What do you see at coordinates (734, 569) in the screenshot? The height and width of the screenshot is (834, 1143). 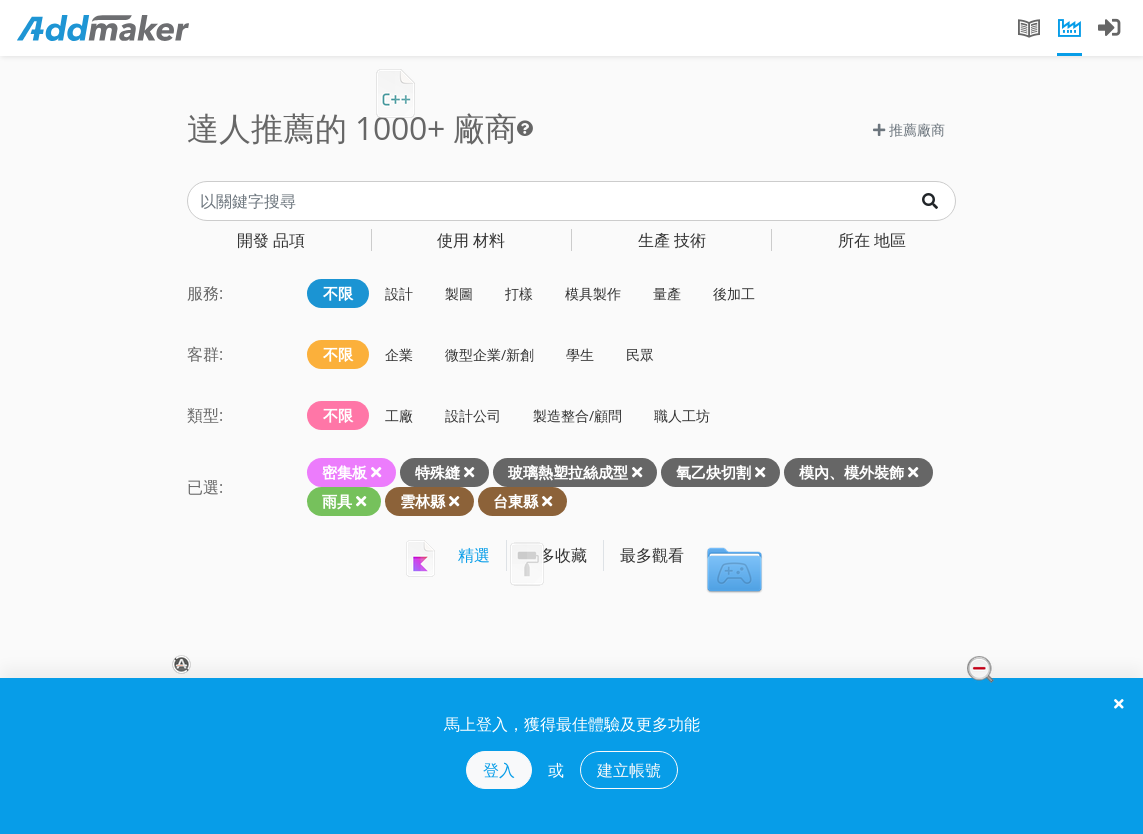 I see `open your games folder` at bounding box center [734, 569].